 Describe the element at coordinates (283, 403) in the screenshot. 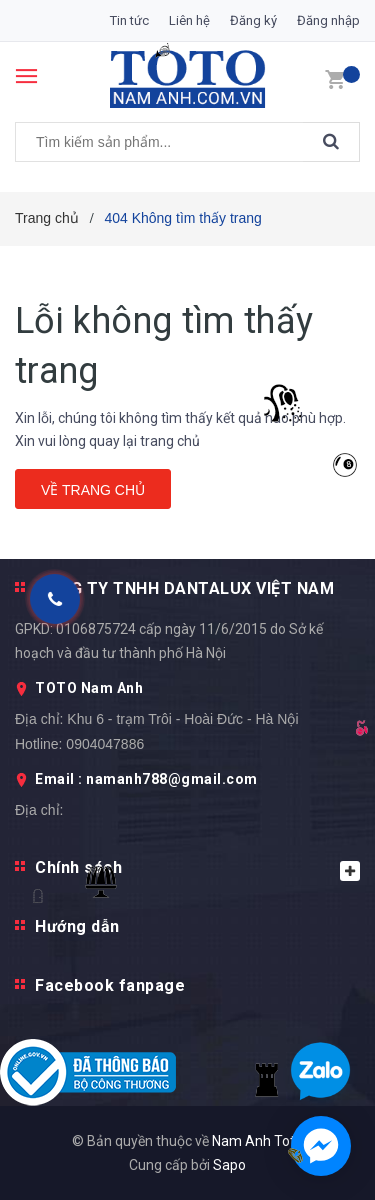

I see `indicates pollen or allergen levels in weather app` at that location.